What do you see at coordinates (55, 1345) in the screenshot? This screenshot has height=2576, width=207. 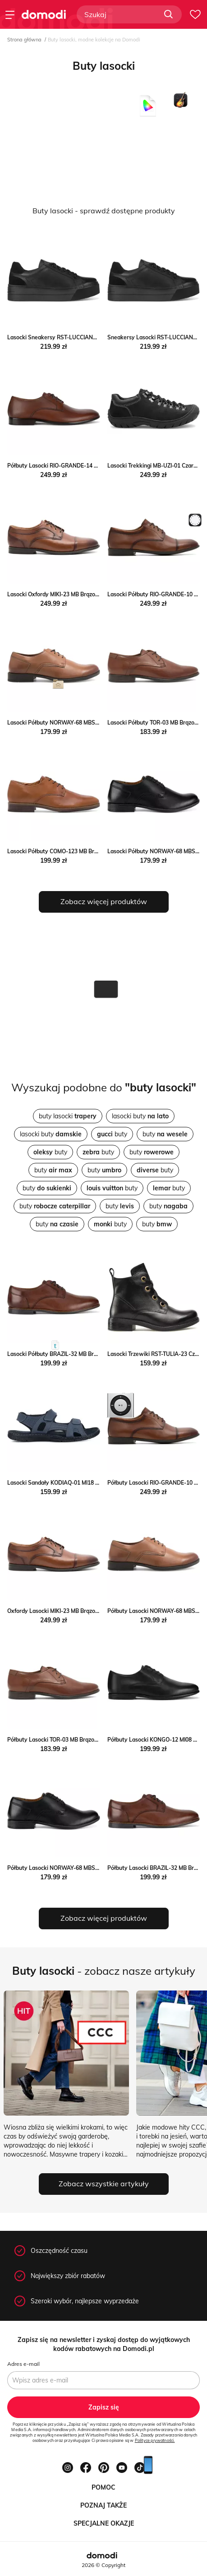 I see `a typst document file` at bounding box center [55, 1345].